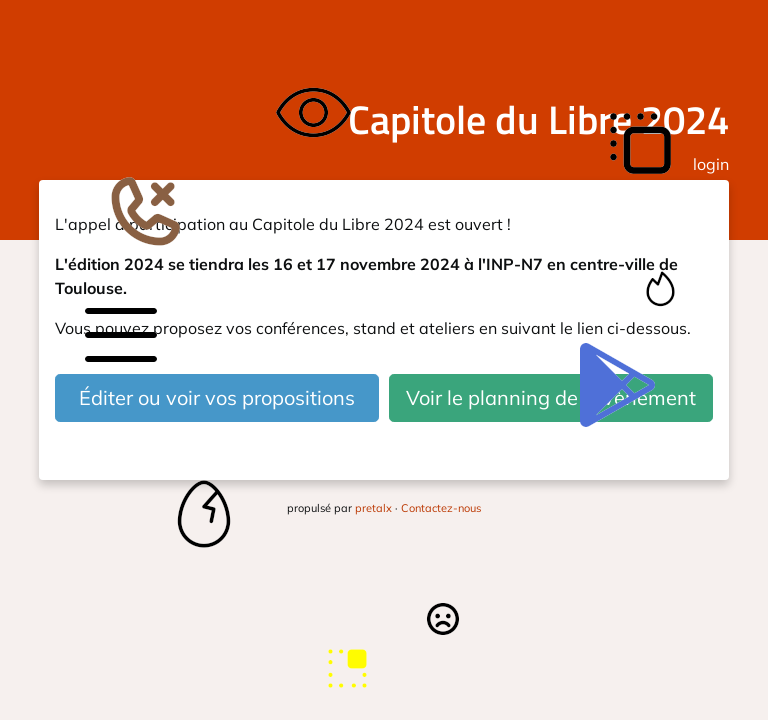 Image resolution: width=768 pixels, height=720 pixels. Describe the element at coordinates (660, 289) in the screenshot. I see `indicates trending or hot content` at that location.